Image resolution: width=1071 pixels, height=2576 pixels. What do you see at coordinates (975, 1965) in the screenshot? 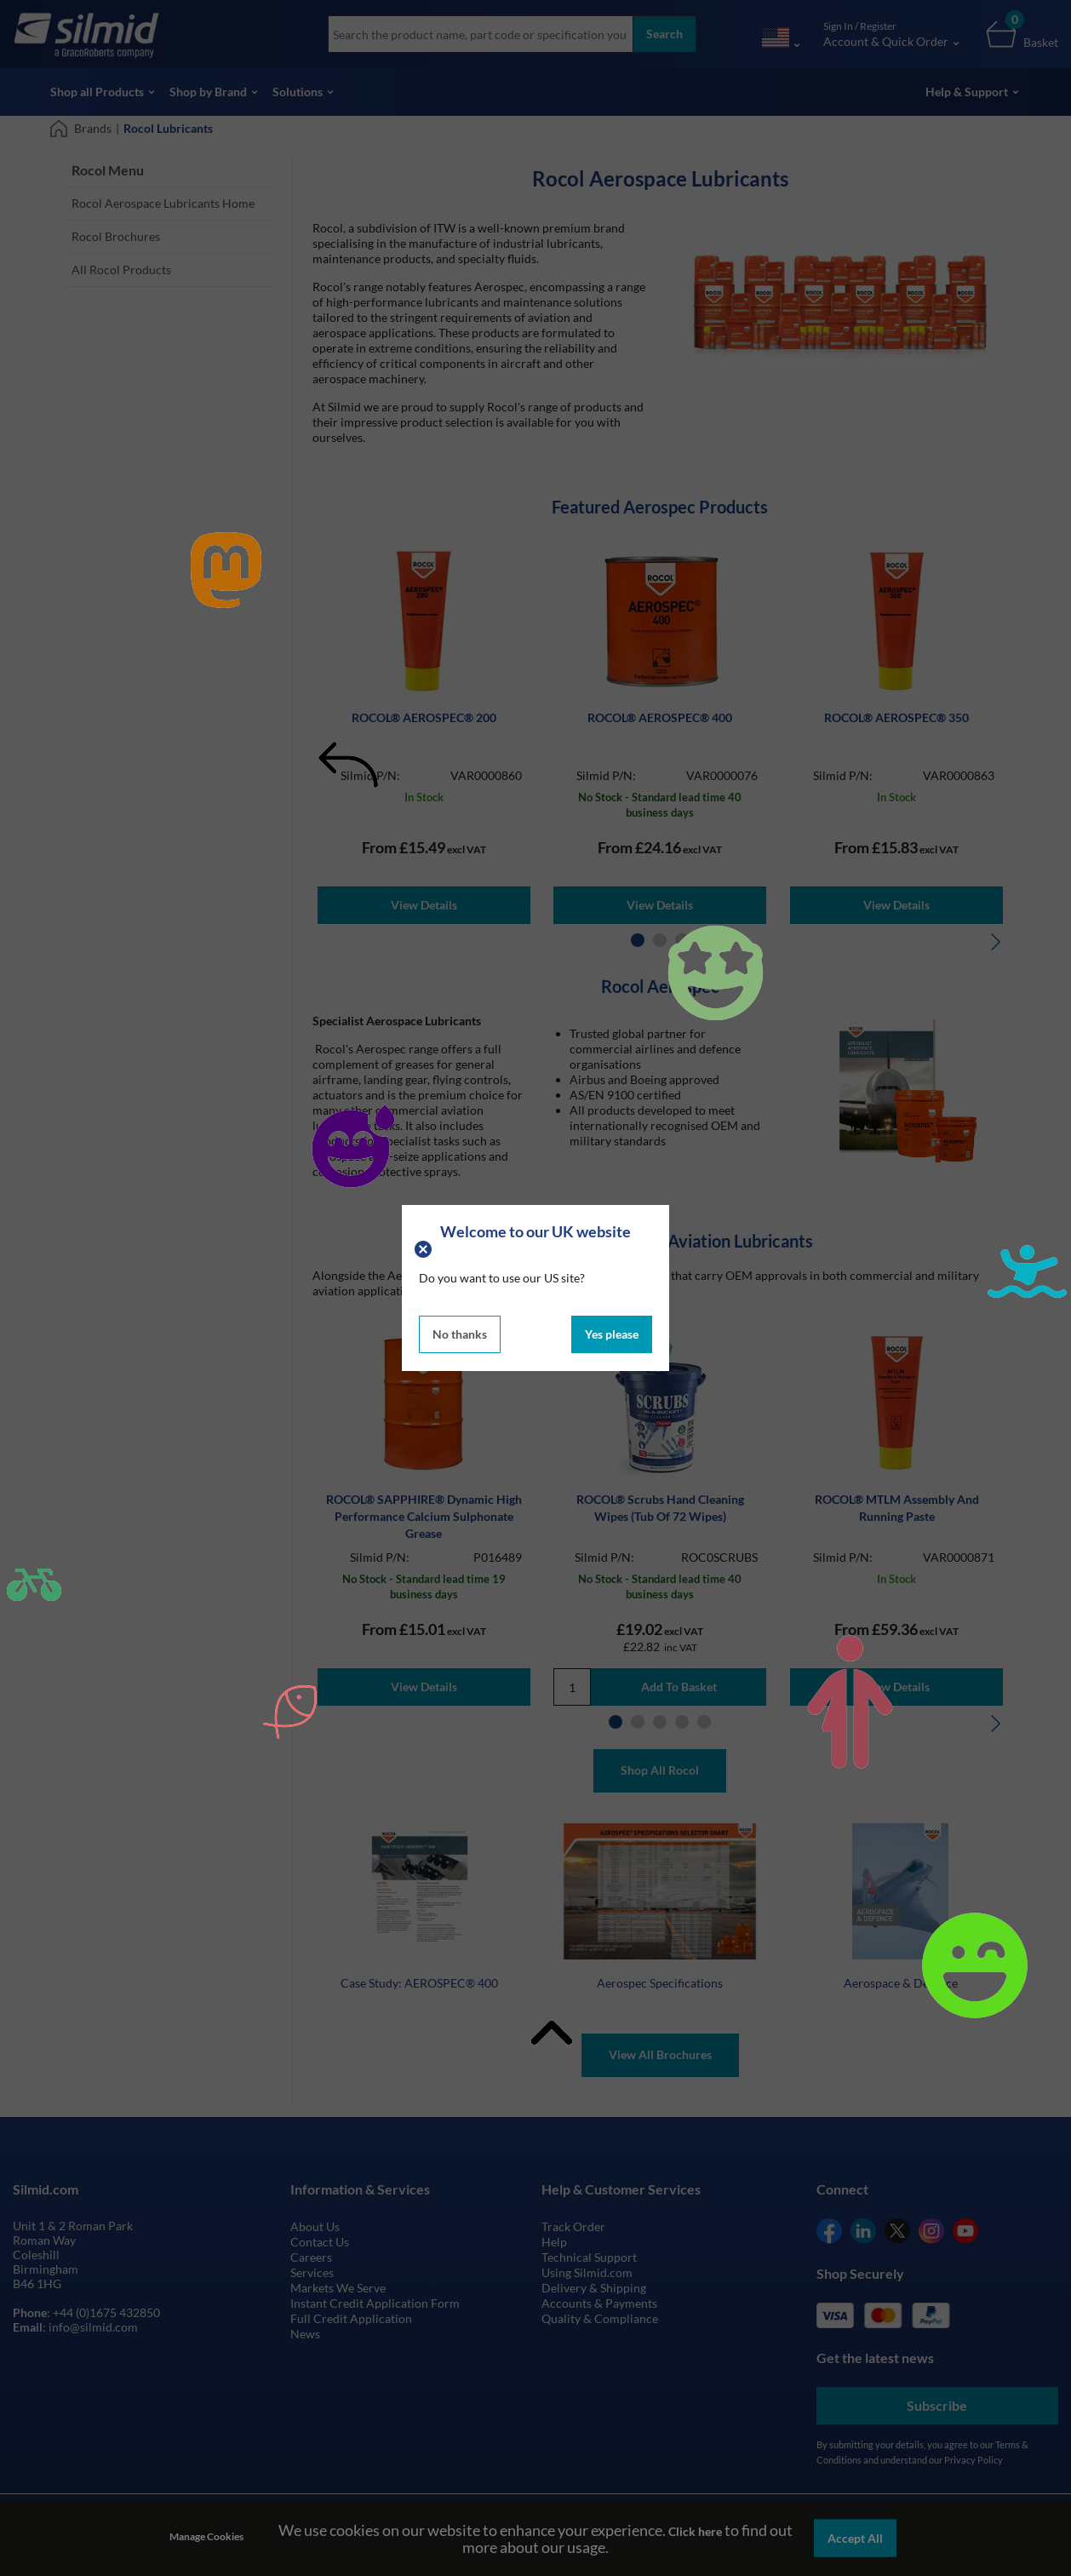
I see `add a playful or humorous reaction` at bounding box center [975, 1965].